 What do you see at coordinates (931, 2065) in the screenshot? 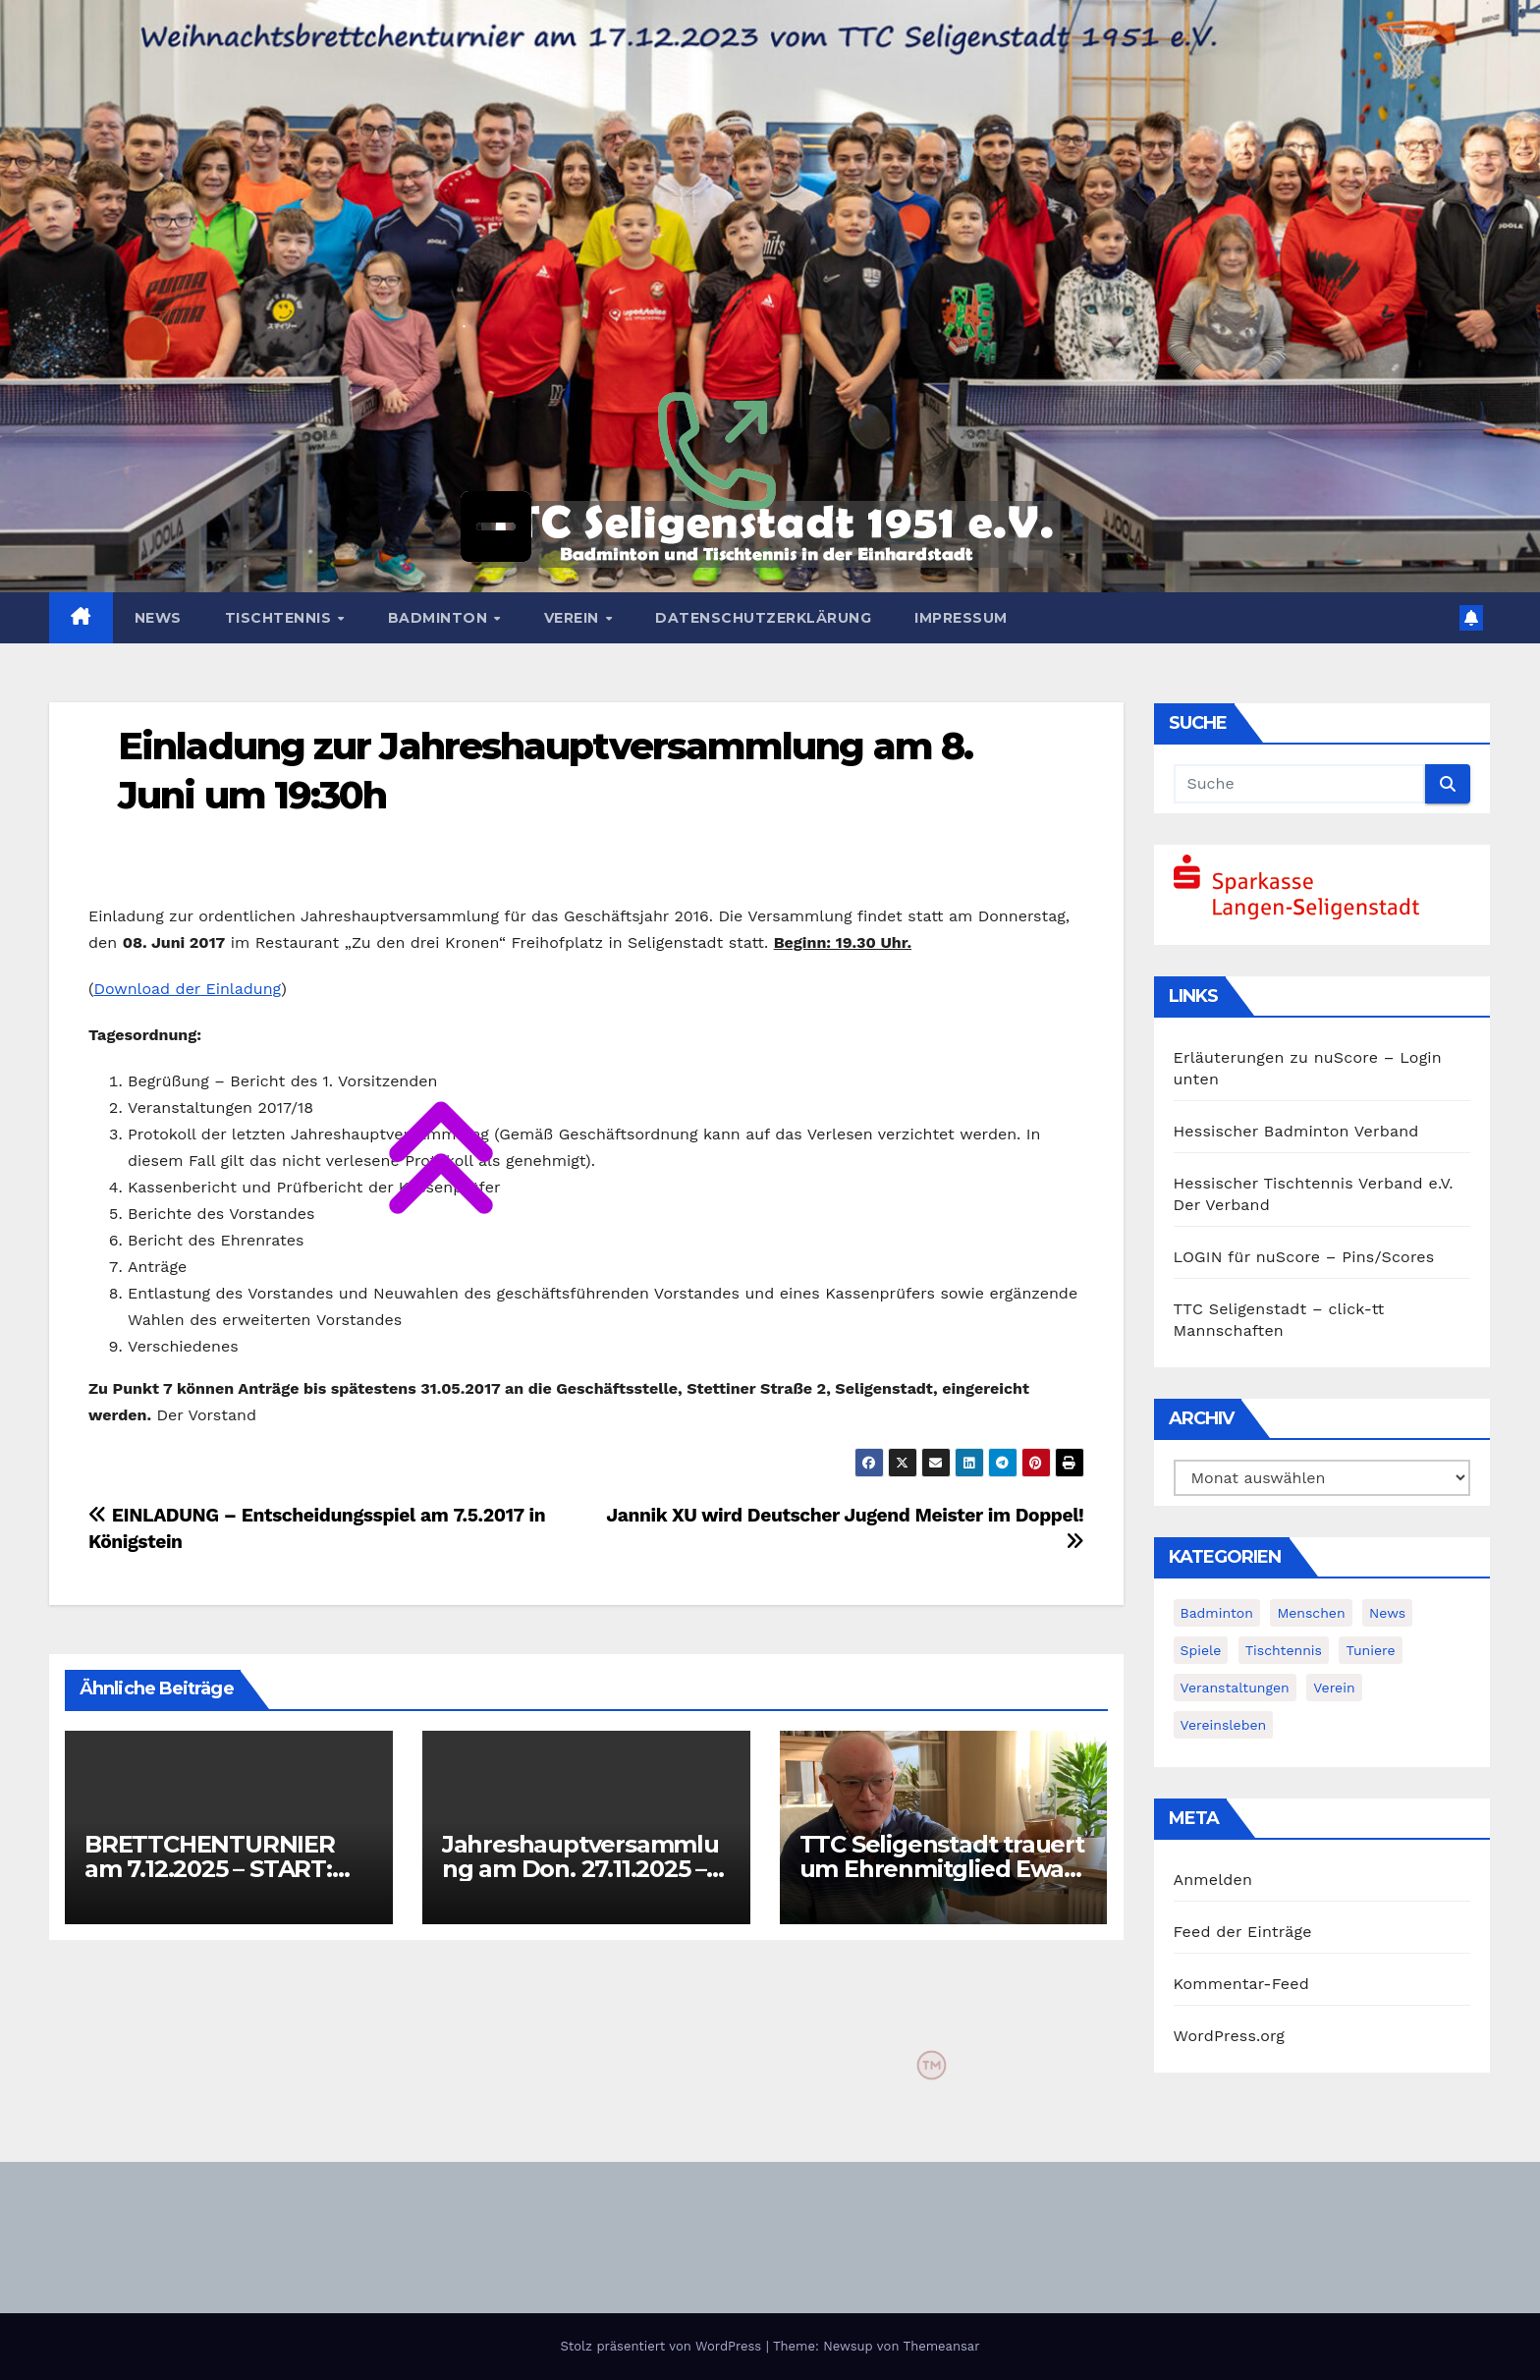
I see `indicates trademarked content or branding` at bounding box center [931, 2065].